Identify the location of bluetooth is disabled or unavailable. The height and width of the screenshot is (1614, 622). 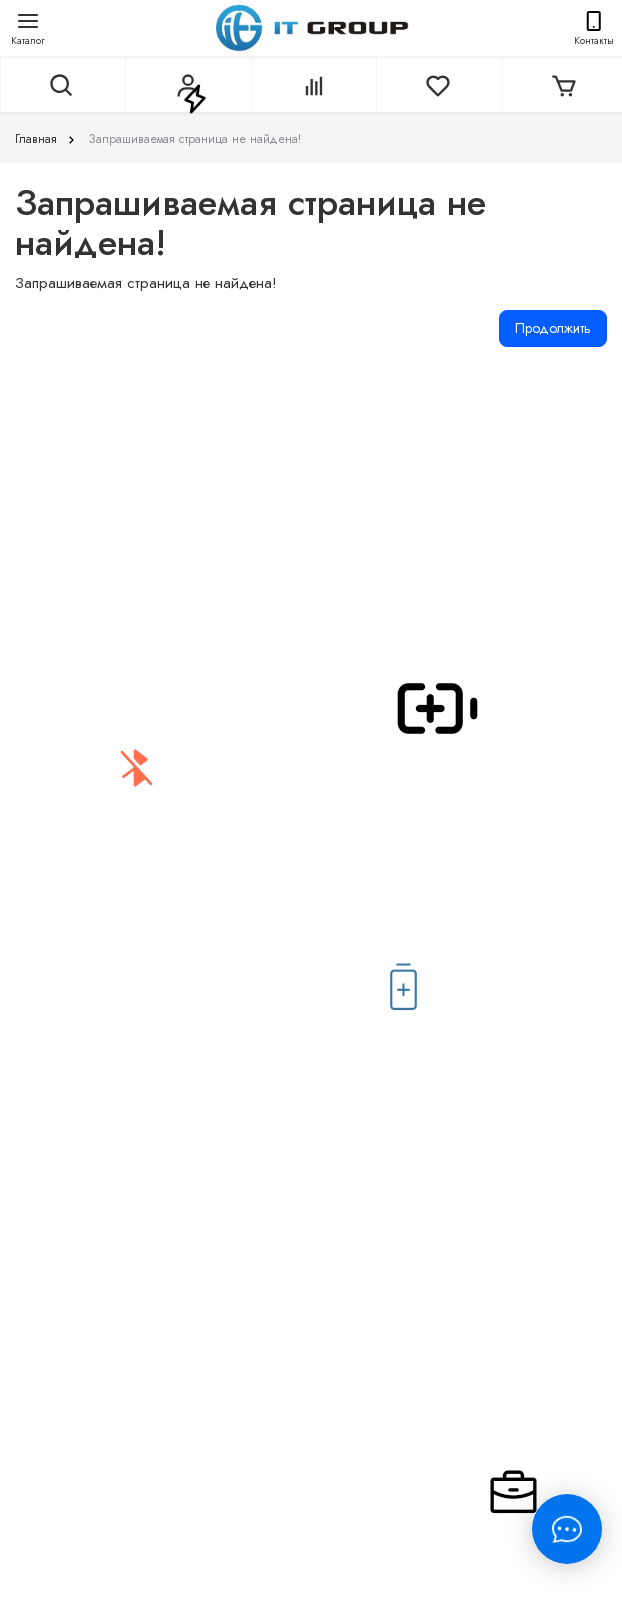
(135, 768).